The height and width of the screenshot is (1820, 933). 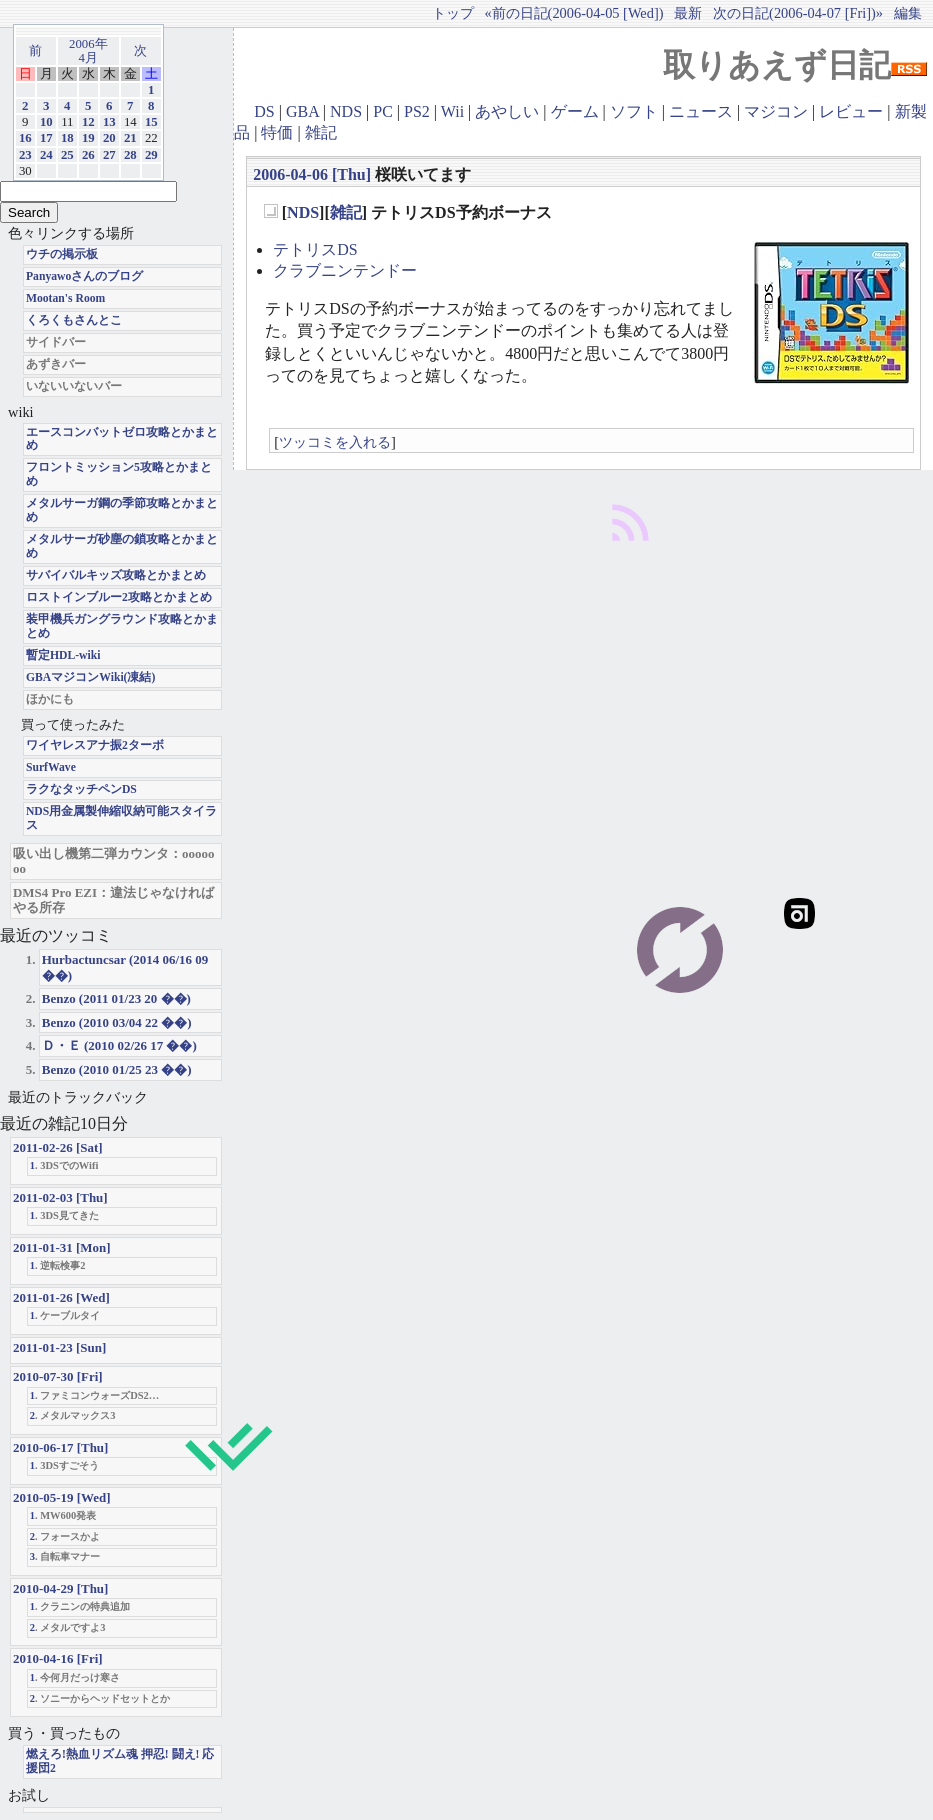 What do you see at coordinates (229, 1447) in the screenshot?
I see `message sent and read confirmation` at bounding box center [229, 1447].